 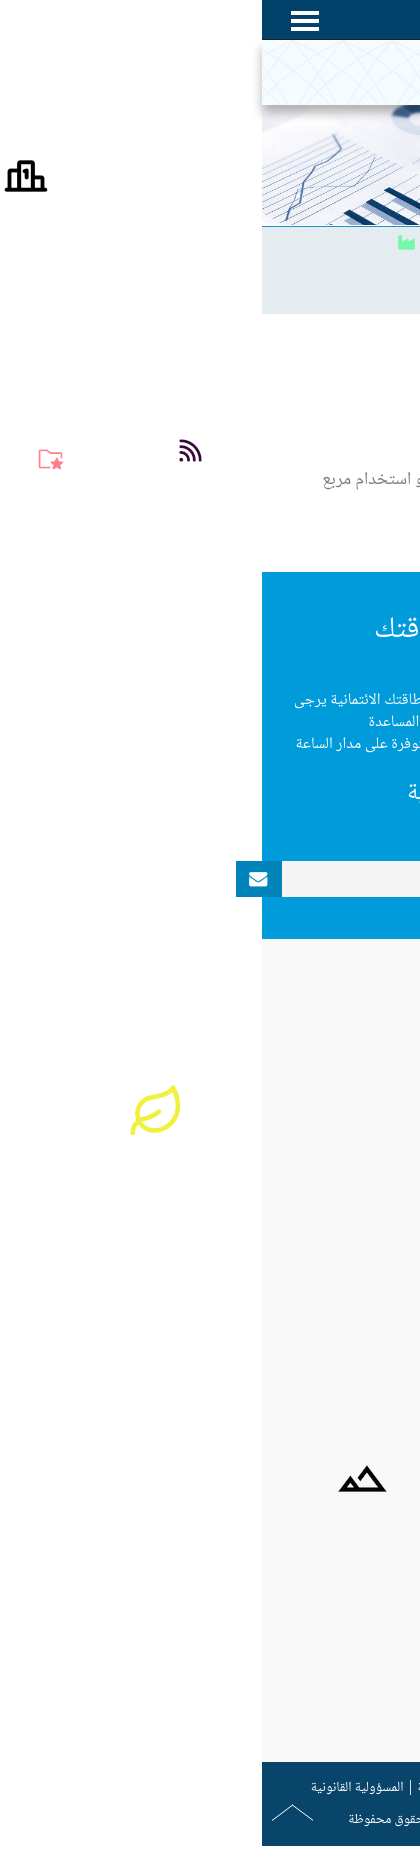 I want to click on subscribe to RSS feed, so click(x=189, y=451).